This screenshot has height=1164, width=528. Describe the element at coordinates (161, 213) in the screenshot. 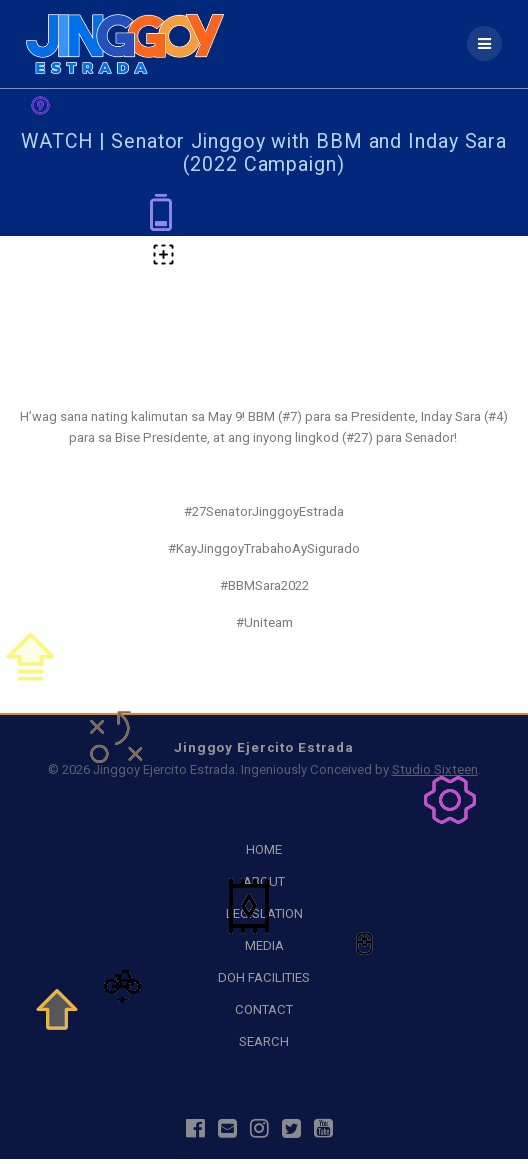

I see `indicates low battery level` at that location.